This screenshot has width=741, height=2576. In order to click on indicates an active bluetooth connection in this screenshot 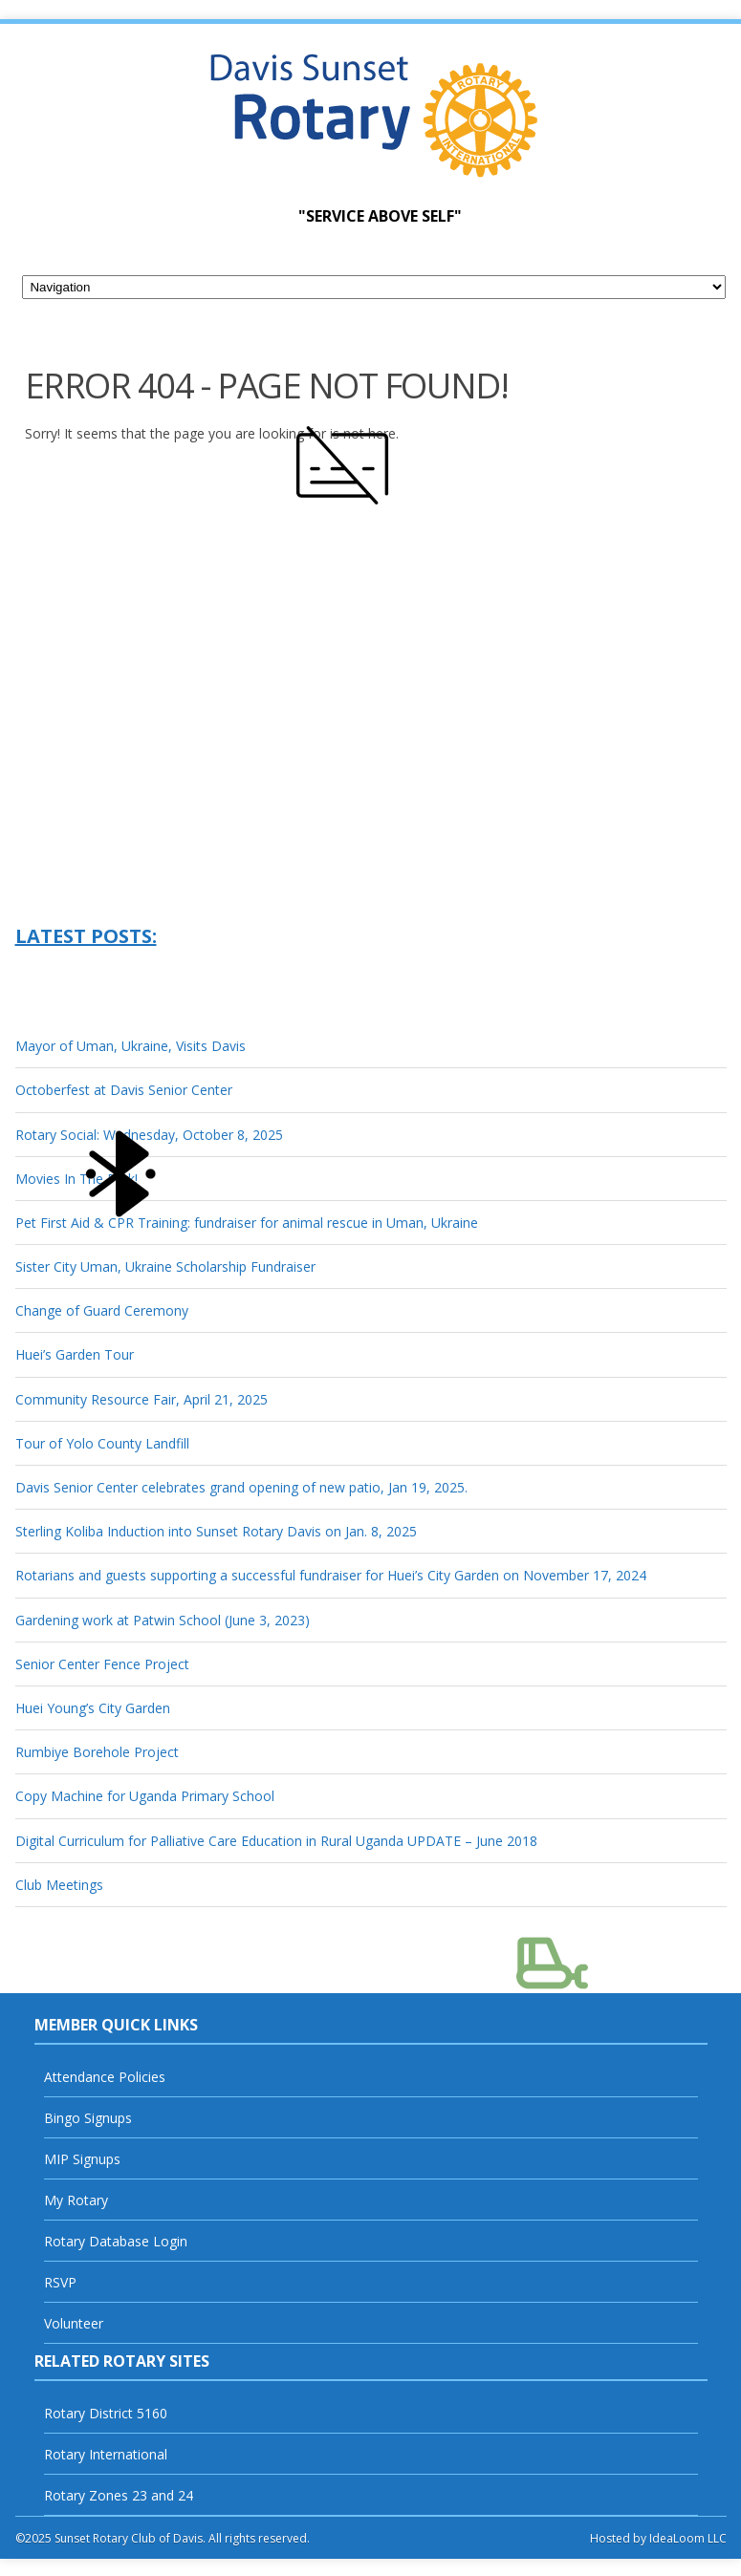, I will do `click(119, 1173)`.